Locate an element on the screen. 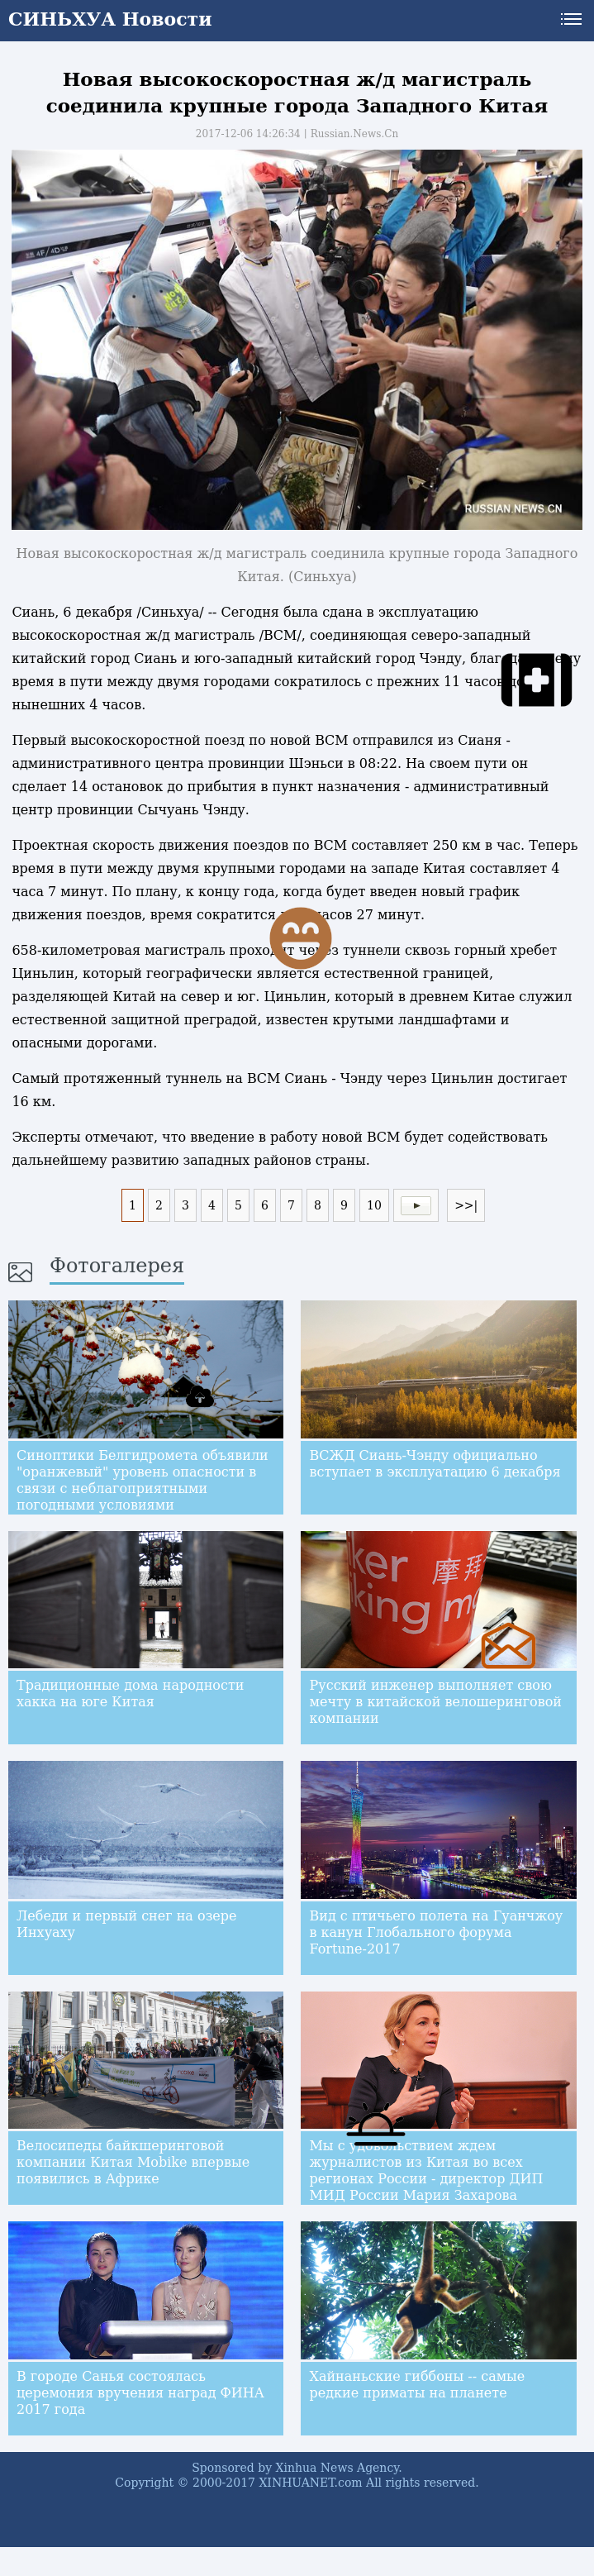  access first aid or medical help resources is located at coordinates (536, 680).